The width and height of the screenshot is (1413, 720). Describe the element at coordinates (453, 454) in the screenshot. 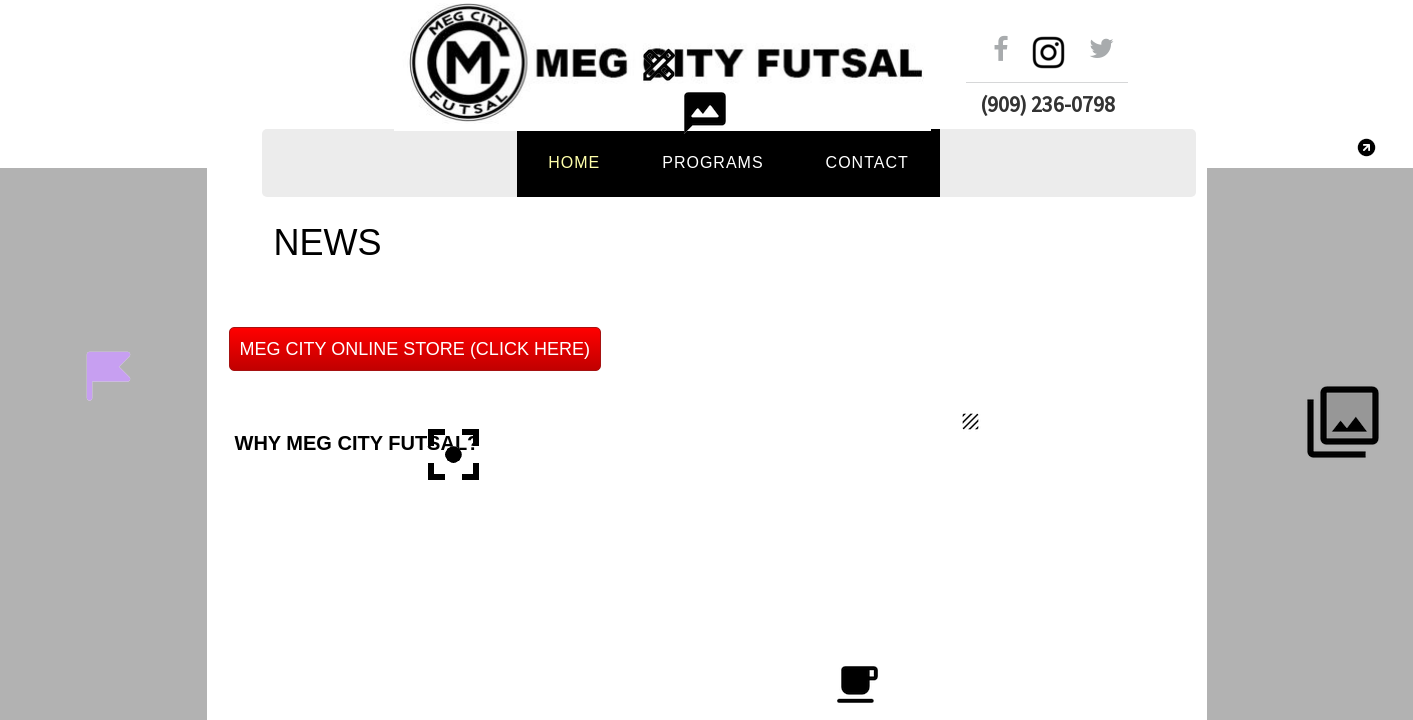

I see `center focus on the camera viewfinder` at that location.